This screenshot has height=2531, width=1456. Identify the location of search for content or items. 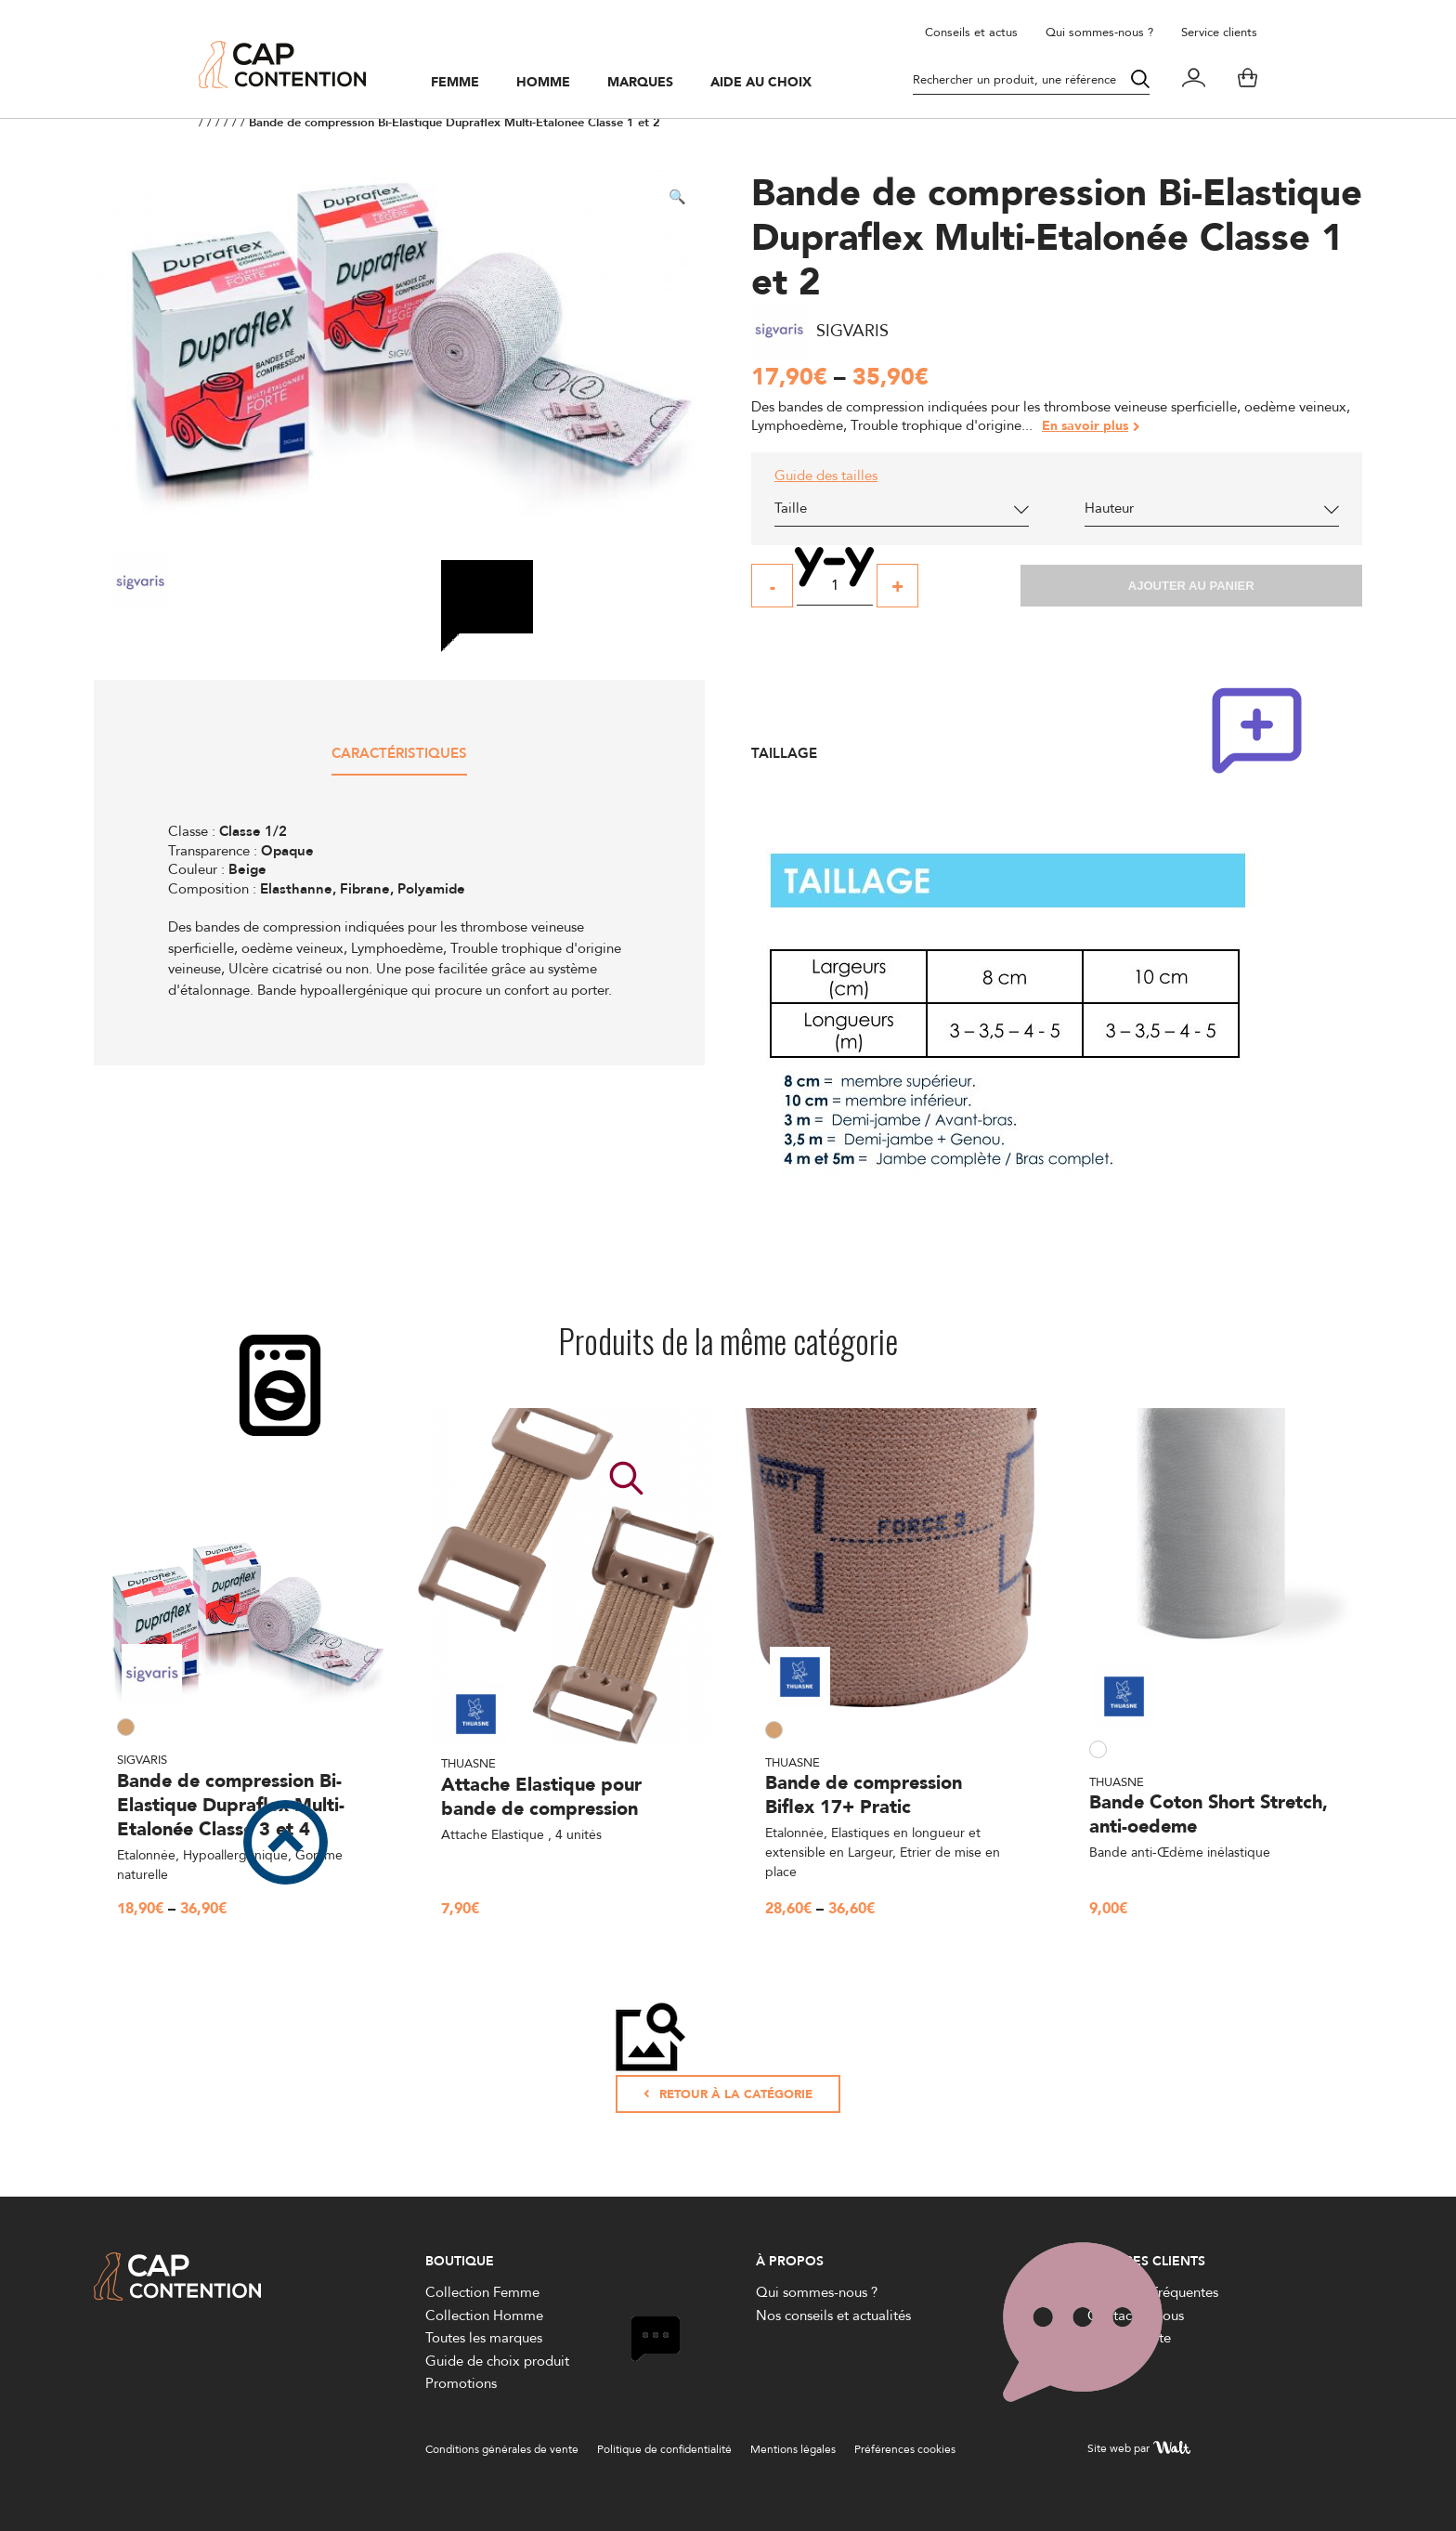
(626, 1478).